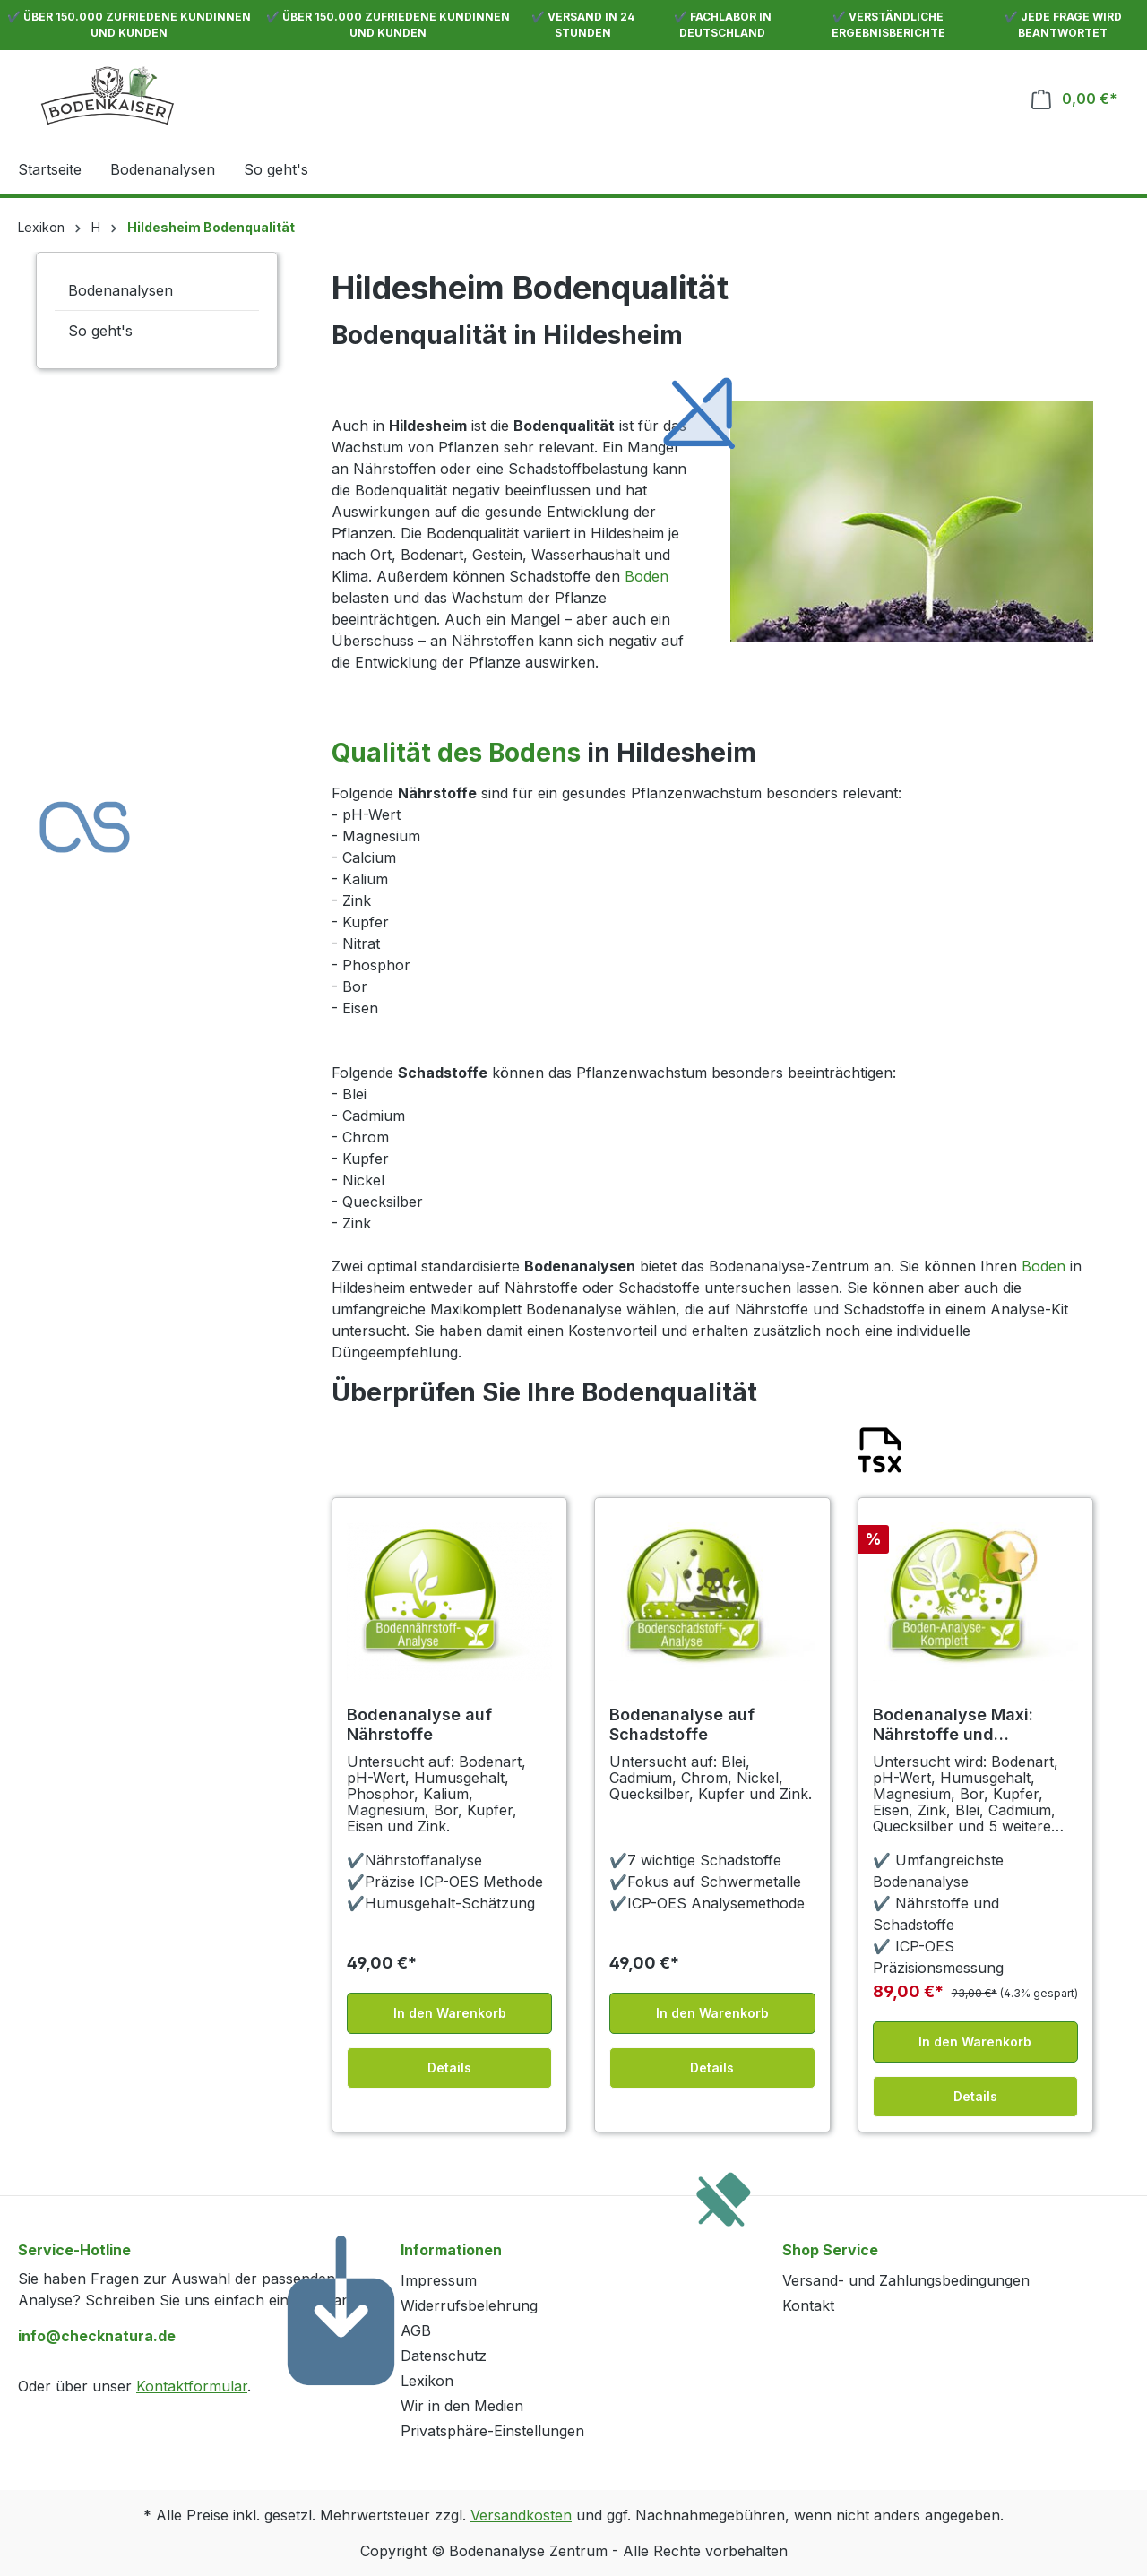 Image resolution: width=1147 pixels, height=2576 pixels. What do you see at coordinates (703, 415) in the screenshot?
I see `no cellular signal available` at bounding box center [703, 415].